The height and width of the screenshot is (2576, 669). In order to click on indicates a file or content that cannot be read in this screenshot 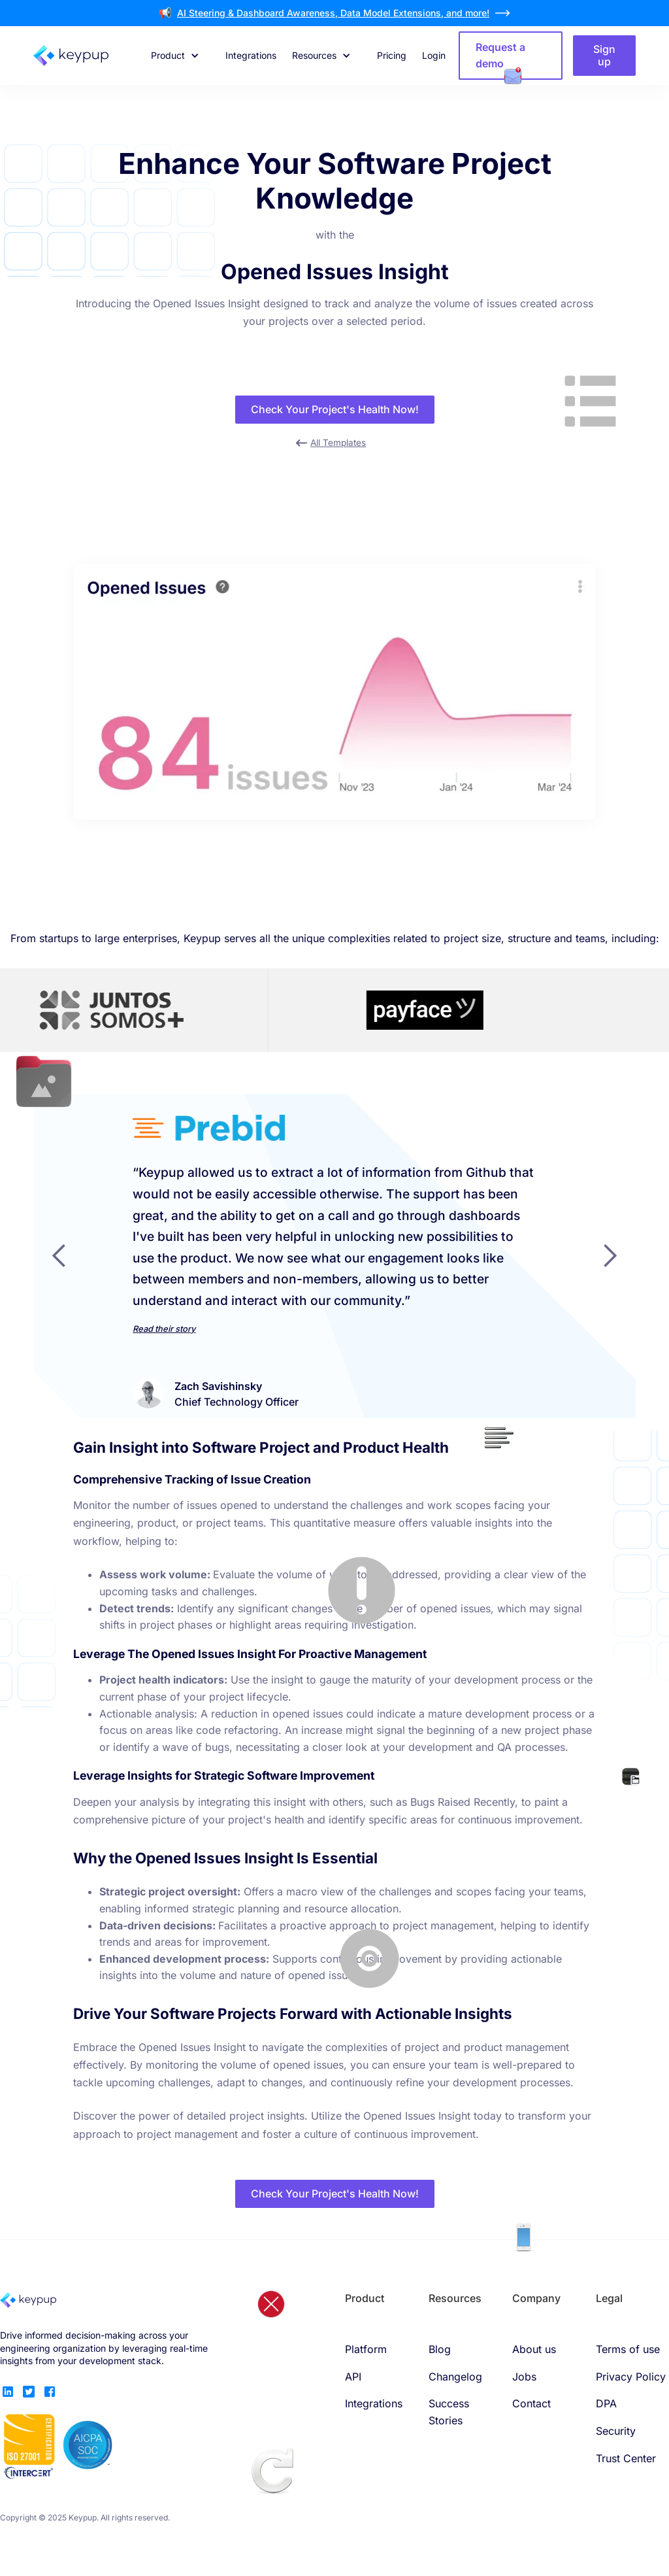, I will do `click(271, 2304)`.